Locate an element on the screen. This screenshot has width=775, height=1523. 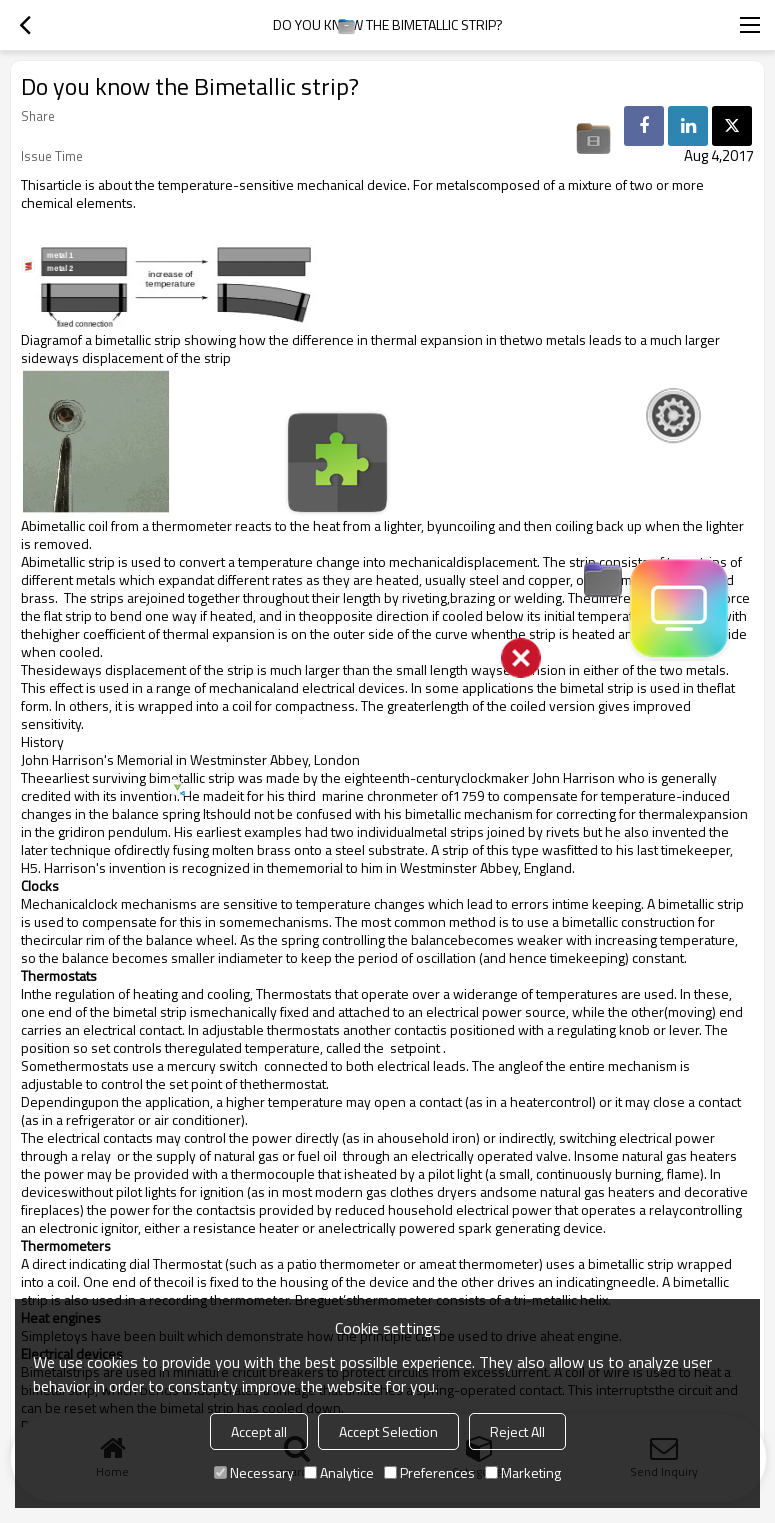
browse or manage system add-ons is located at coordinates (337, 462).